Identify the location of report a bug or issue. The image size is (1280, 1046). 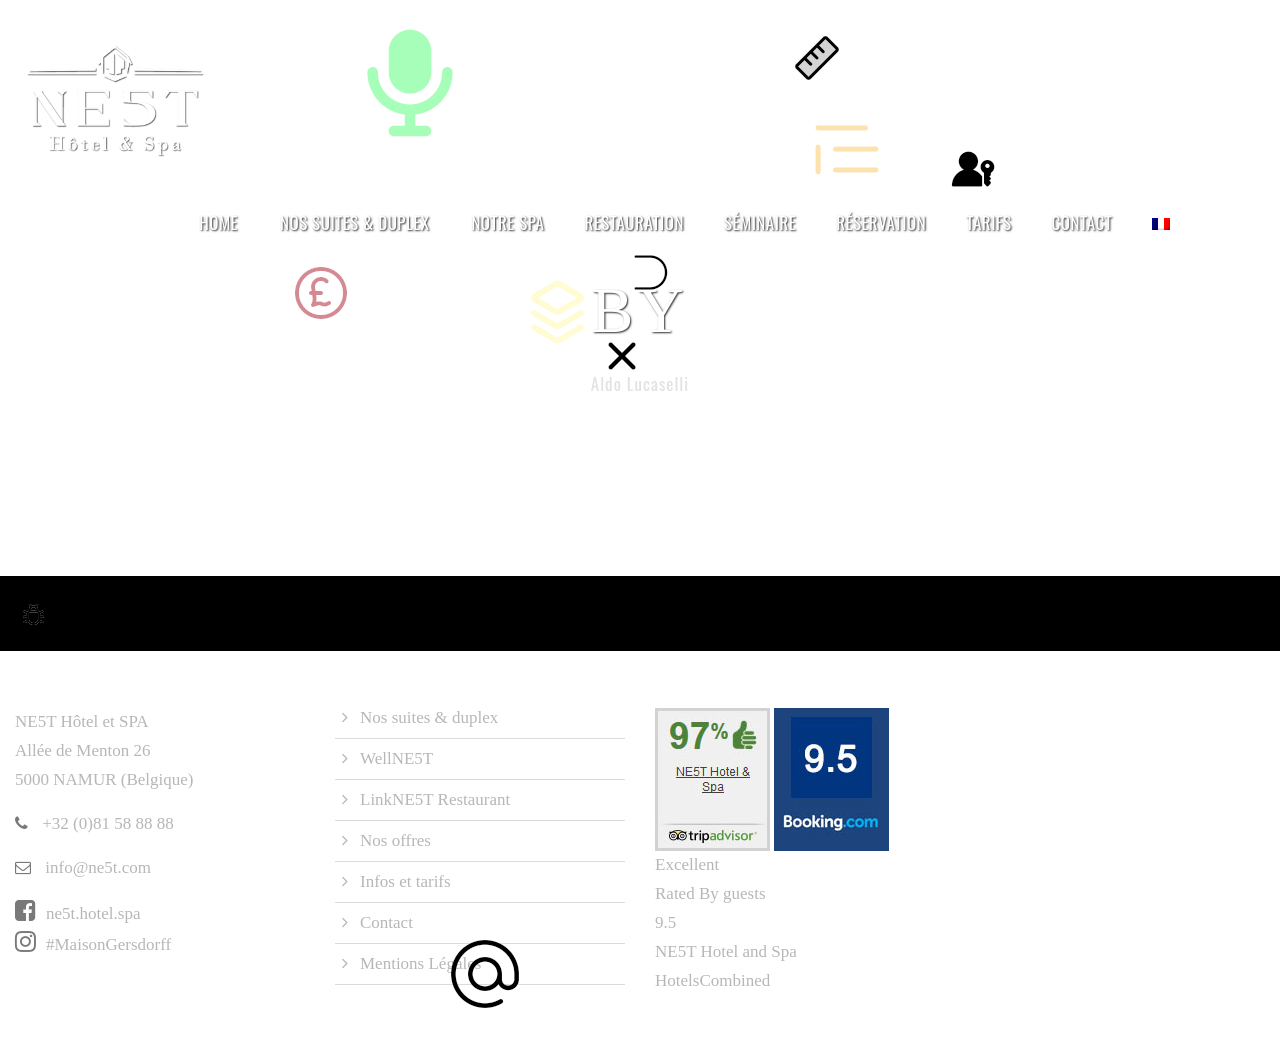
(33, 614).